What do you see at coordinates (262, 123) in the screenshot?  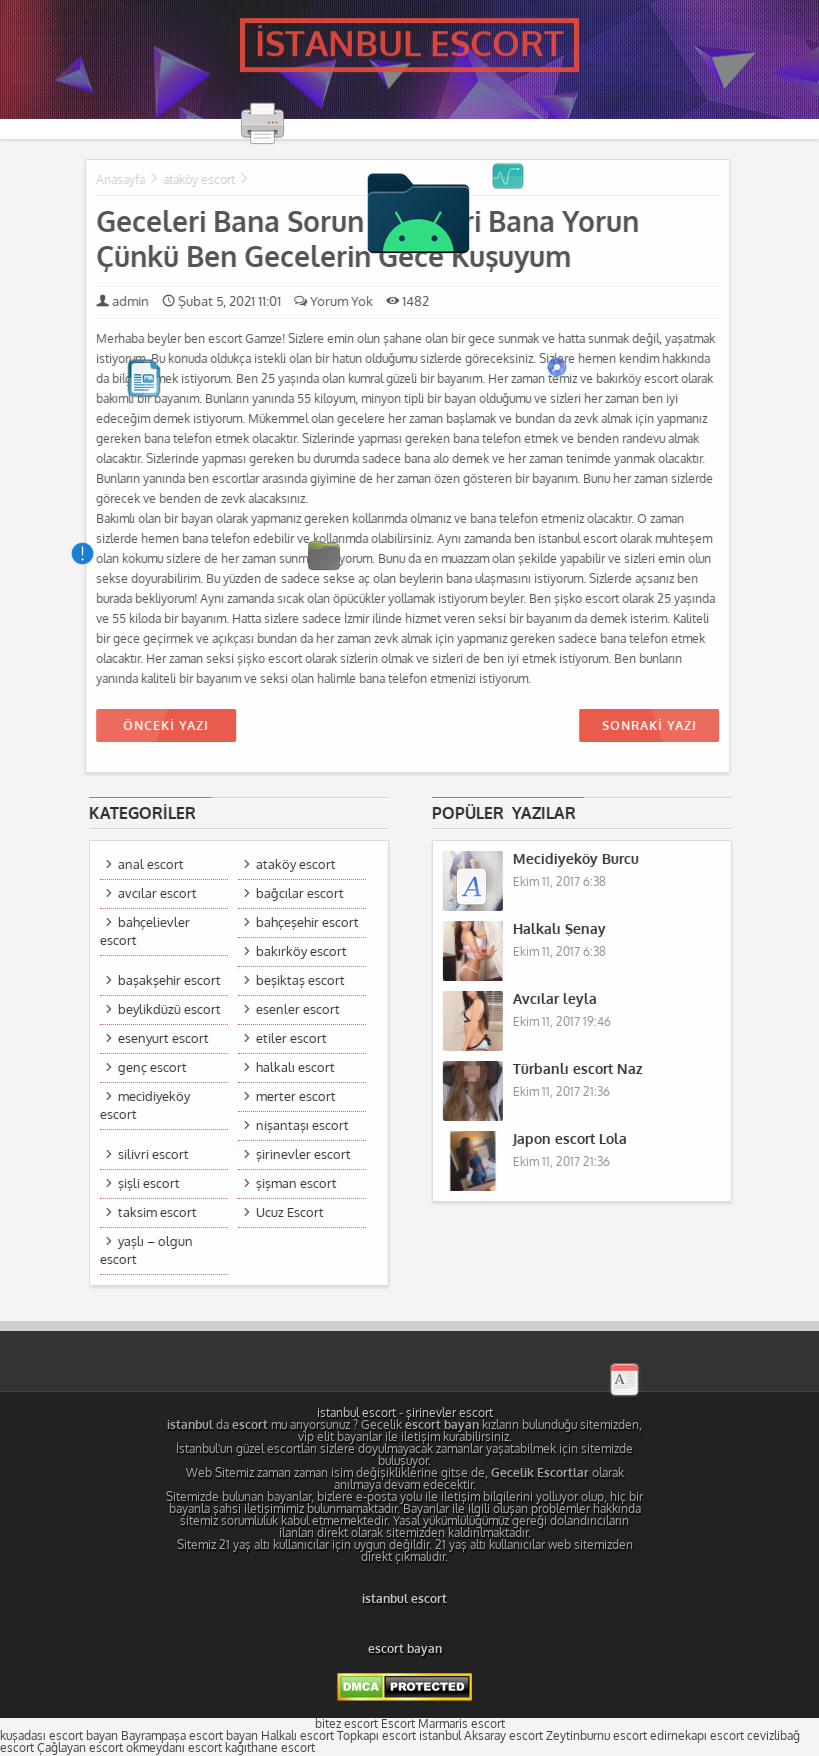 I see `print the current document` at bounding box center [262, 123].